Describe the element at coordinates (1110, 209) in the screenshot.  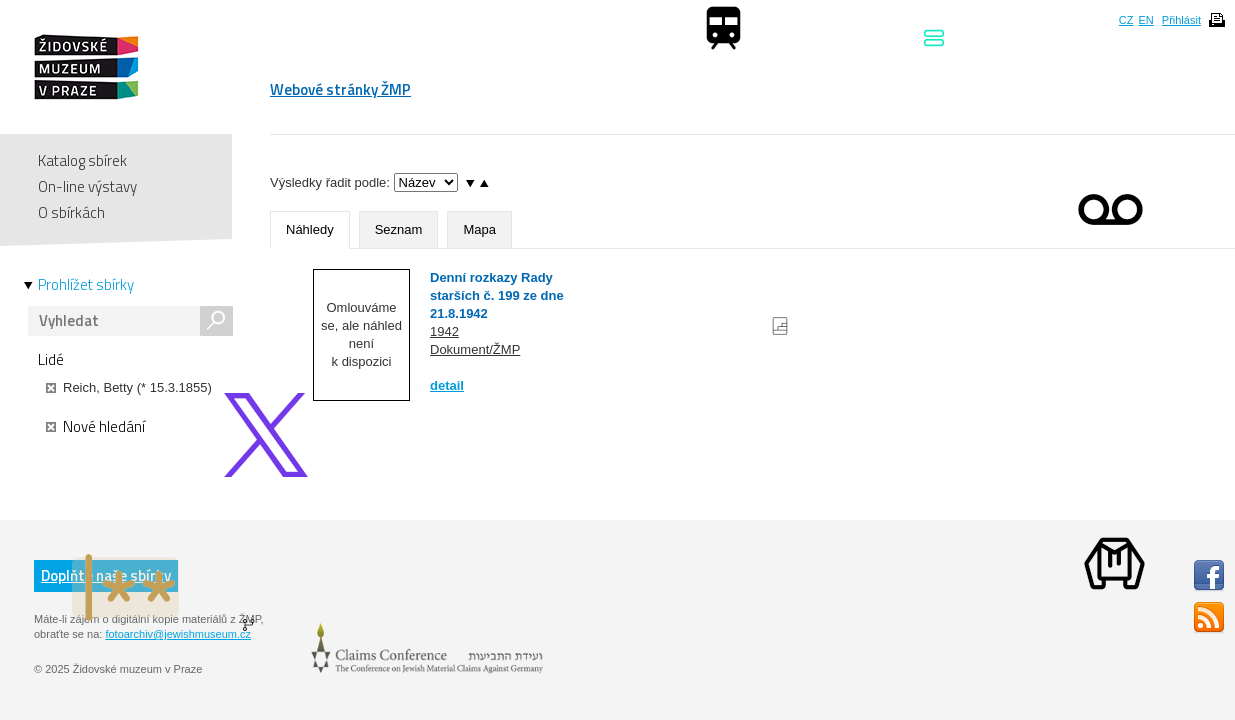
I see `access voicemail messages` at that location.